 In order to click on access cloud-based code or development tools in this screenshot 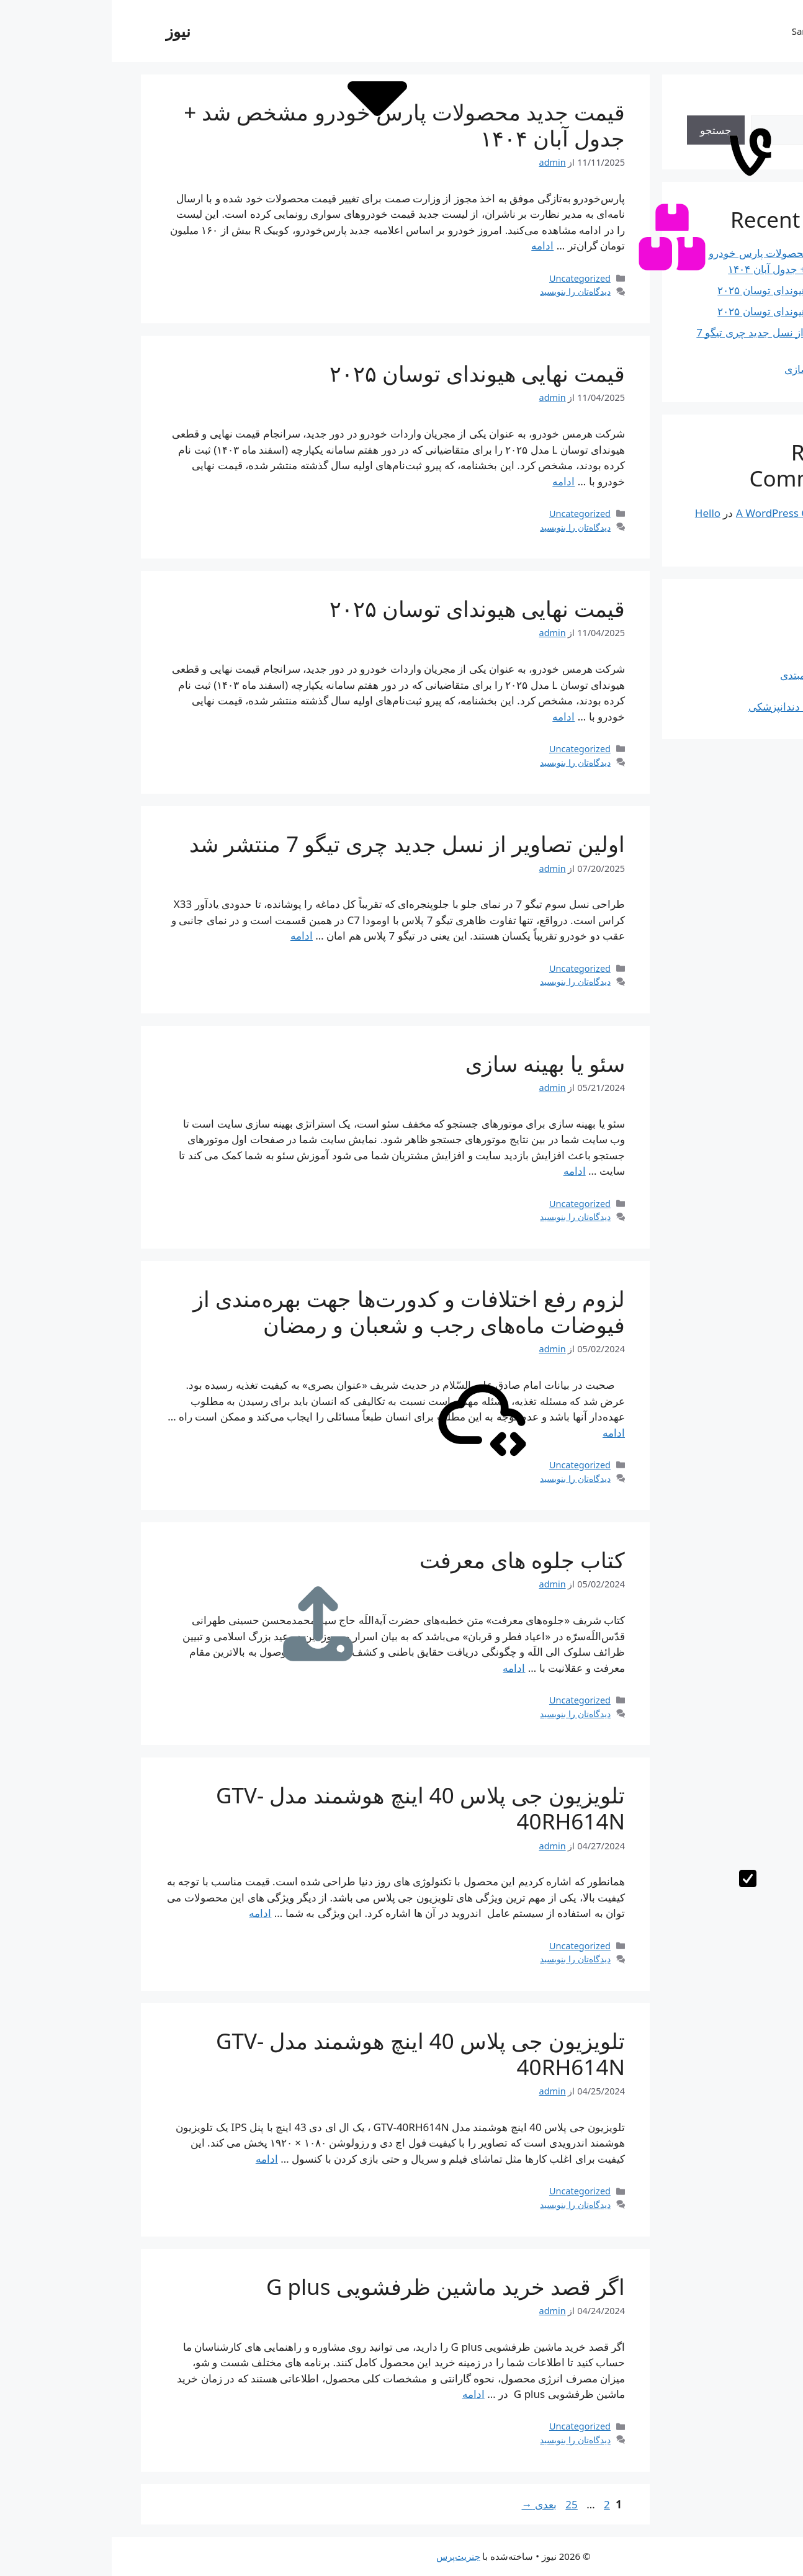, I will do `click(482, 1416)`.